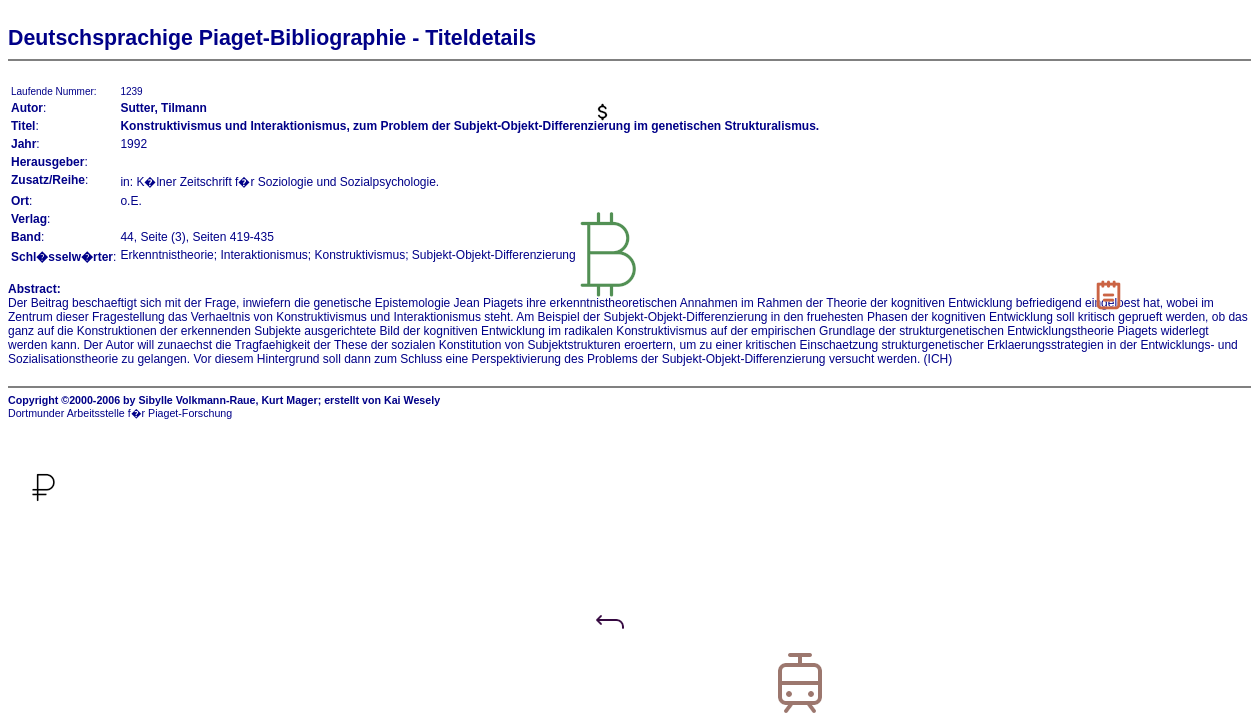  I want to click on open notepad or notes app, so click(1108, 295).